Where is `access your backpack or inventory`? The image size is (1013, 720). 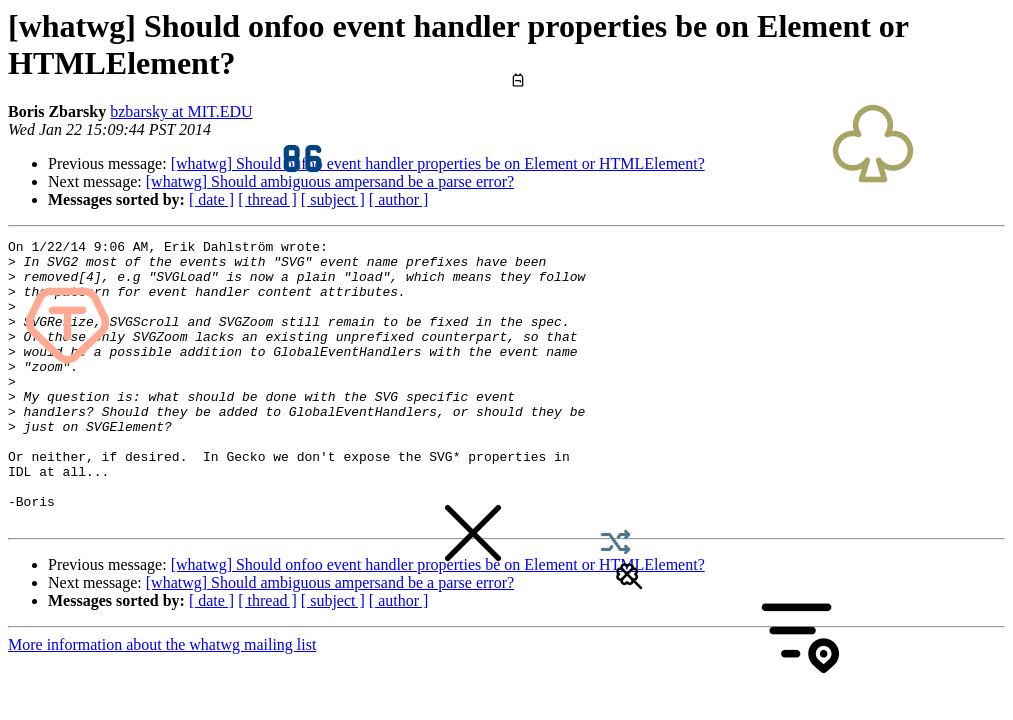 access your backpack or inventory is located at coordinates (518, 80).